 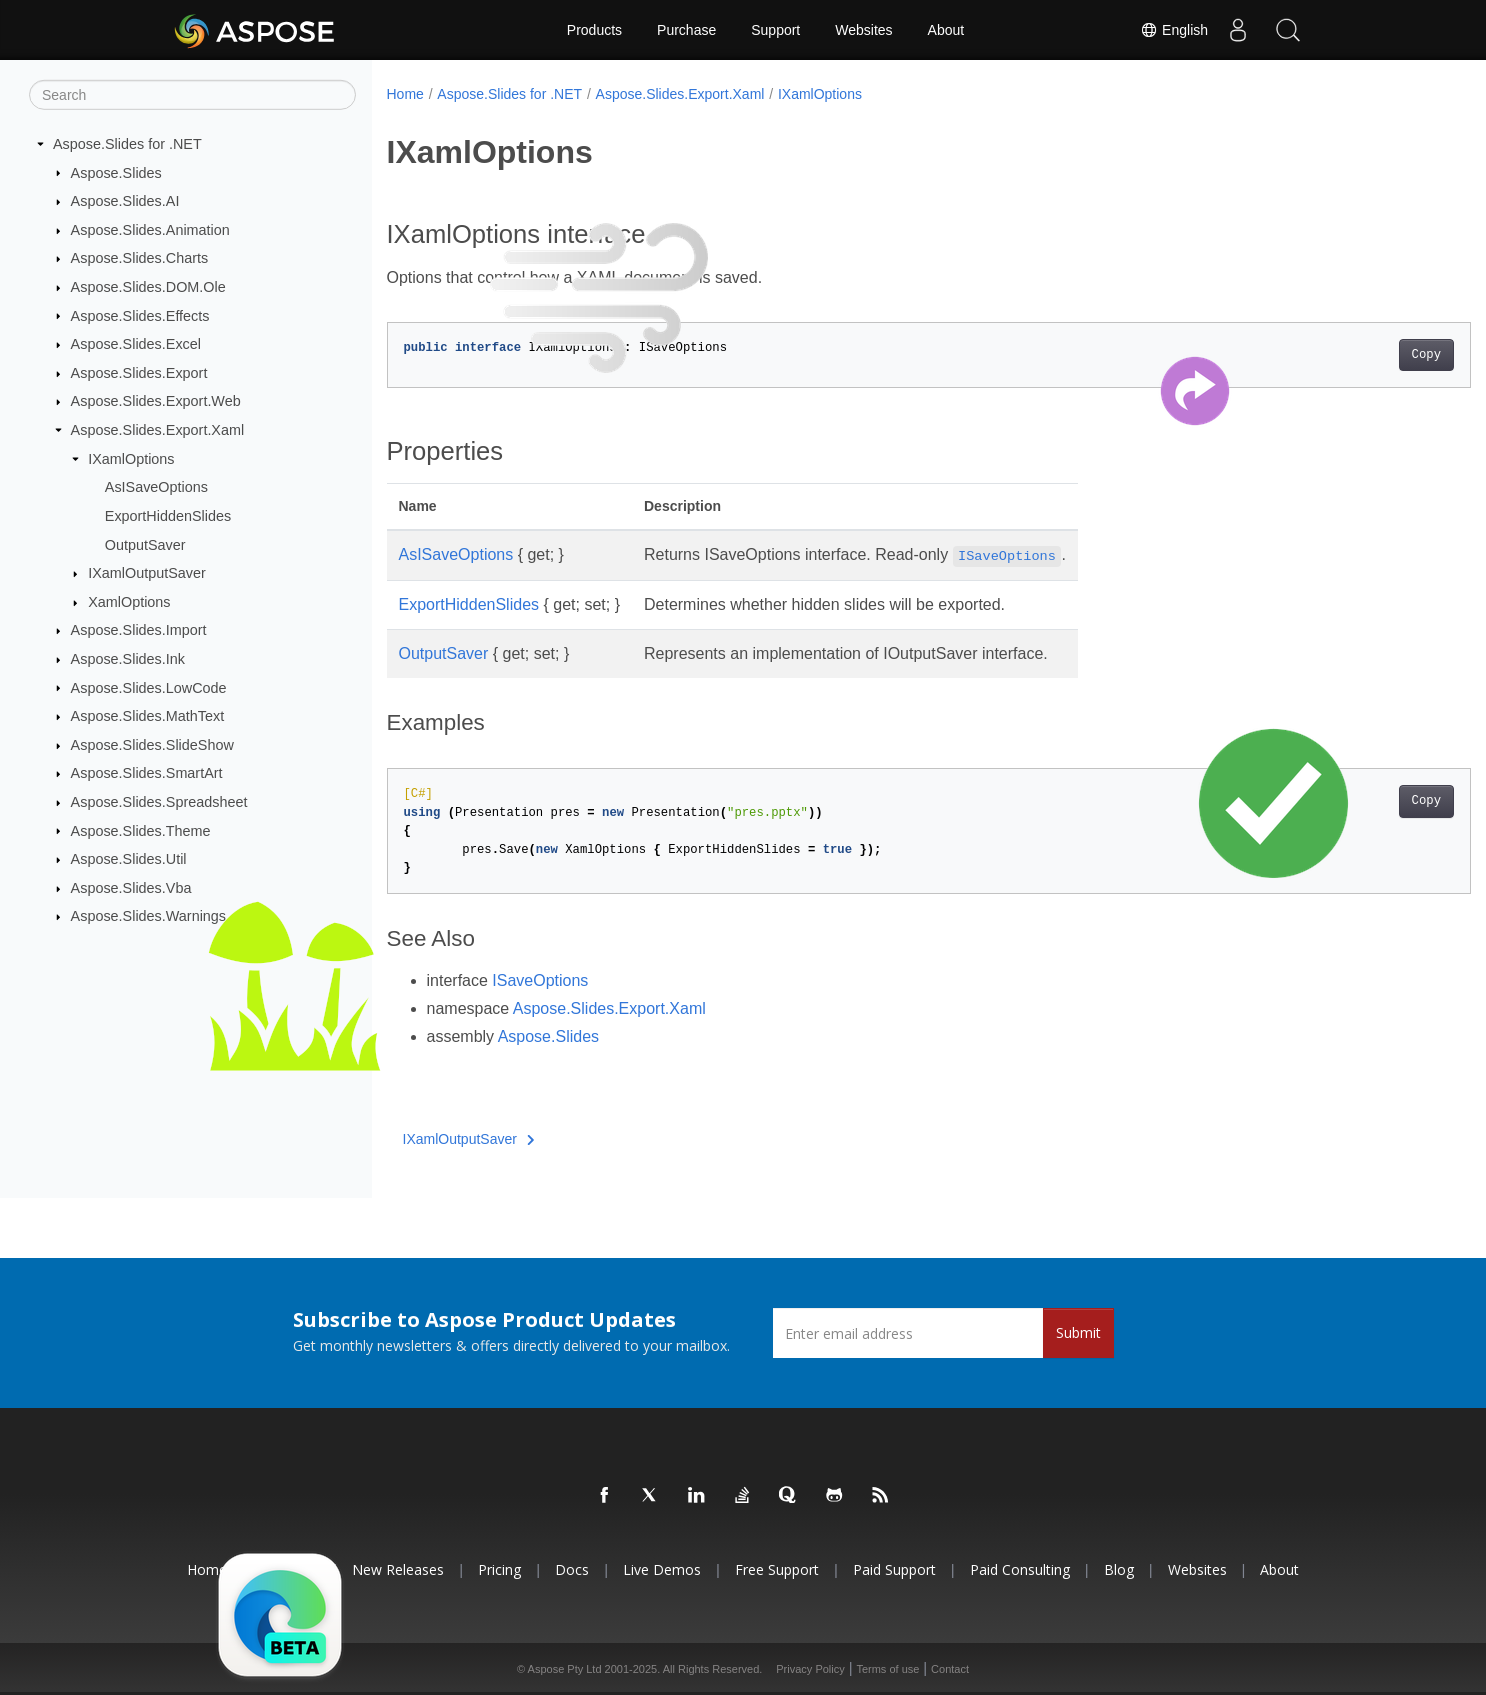 I want to click on indicates a locally modified file in version control, so click(x=1195, y=391).